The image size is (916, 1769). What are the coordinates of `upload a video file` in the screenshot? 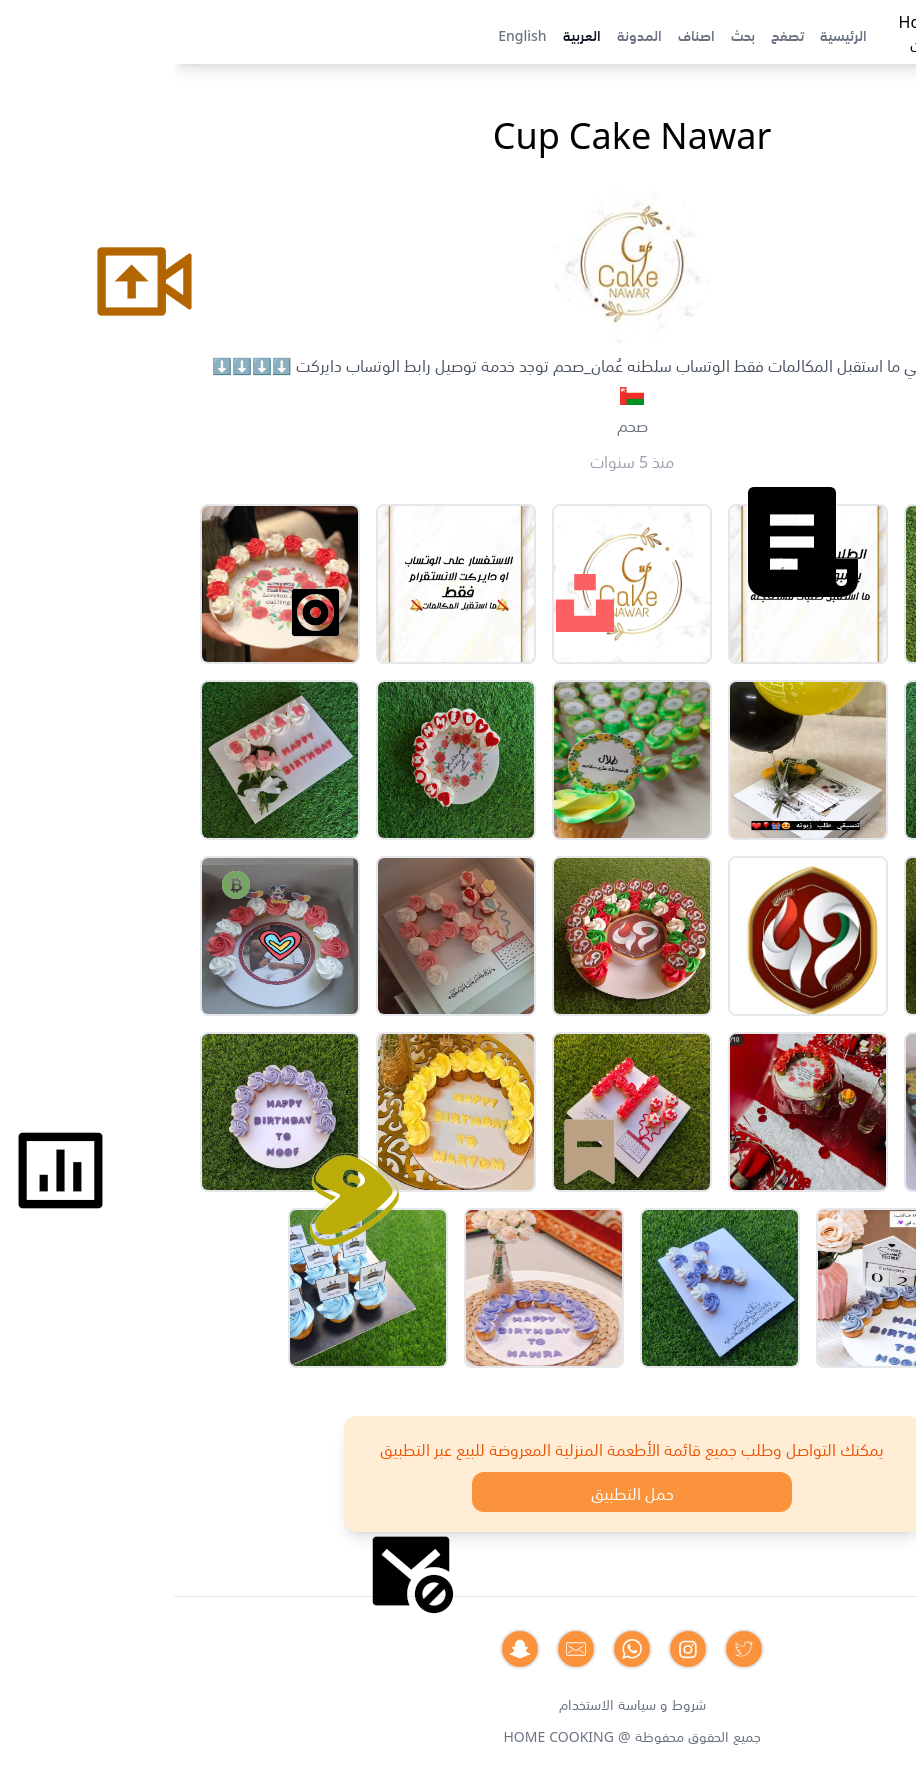 It's located at (144, 281).